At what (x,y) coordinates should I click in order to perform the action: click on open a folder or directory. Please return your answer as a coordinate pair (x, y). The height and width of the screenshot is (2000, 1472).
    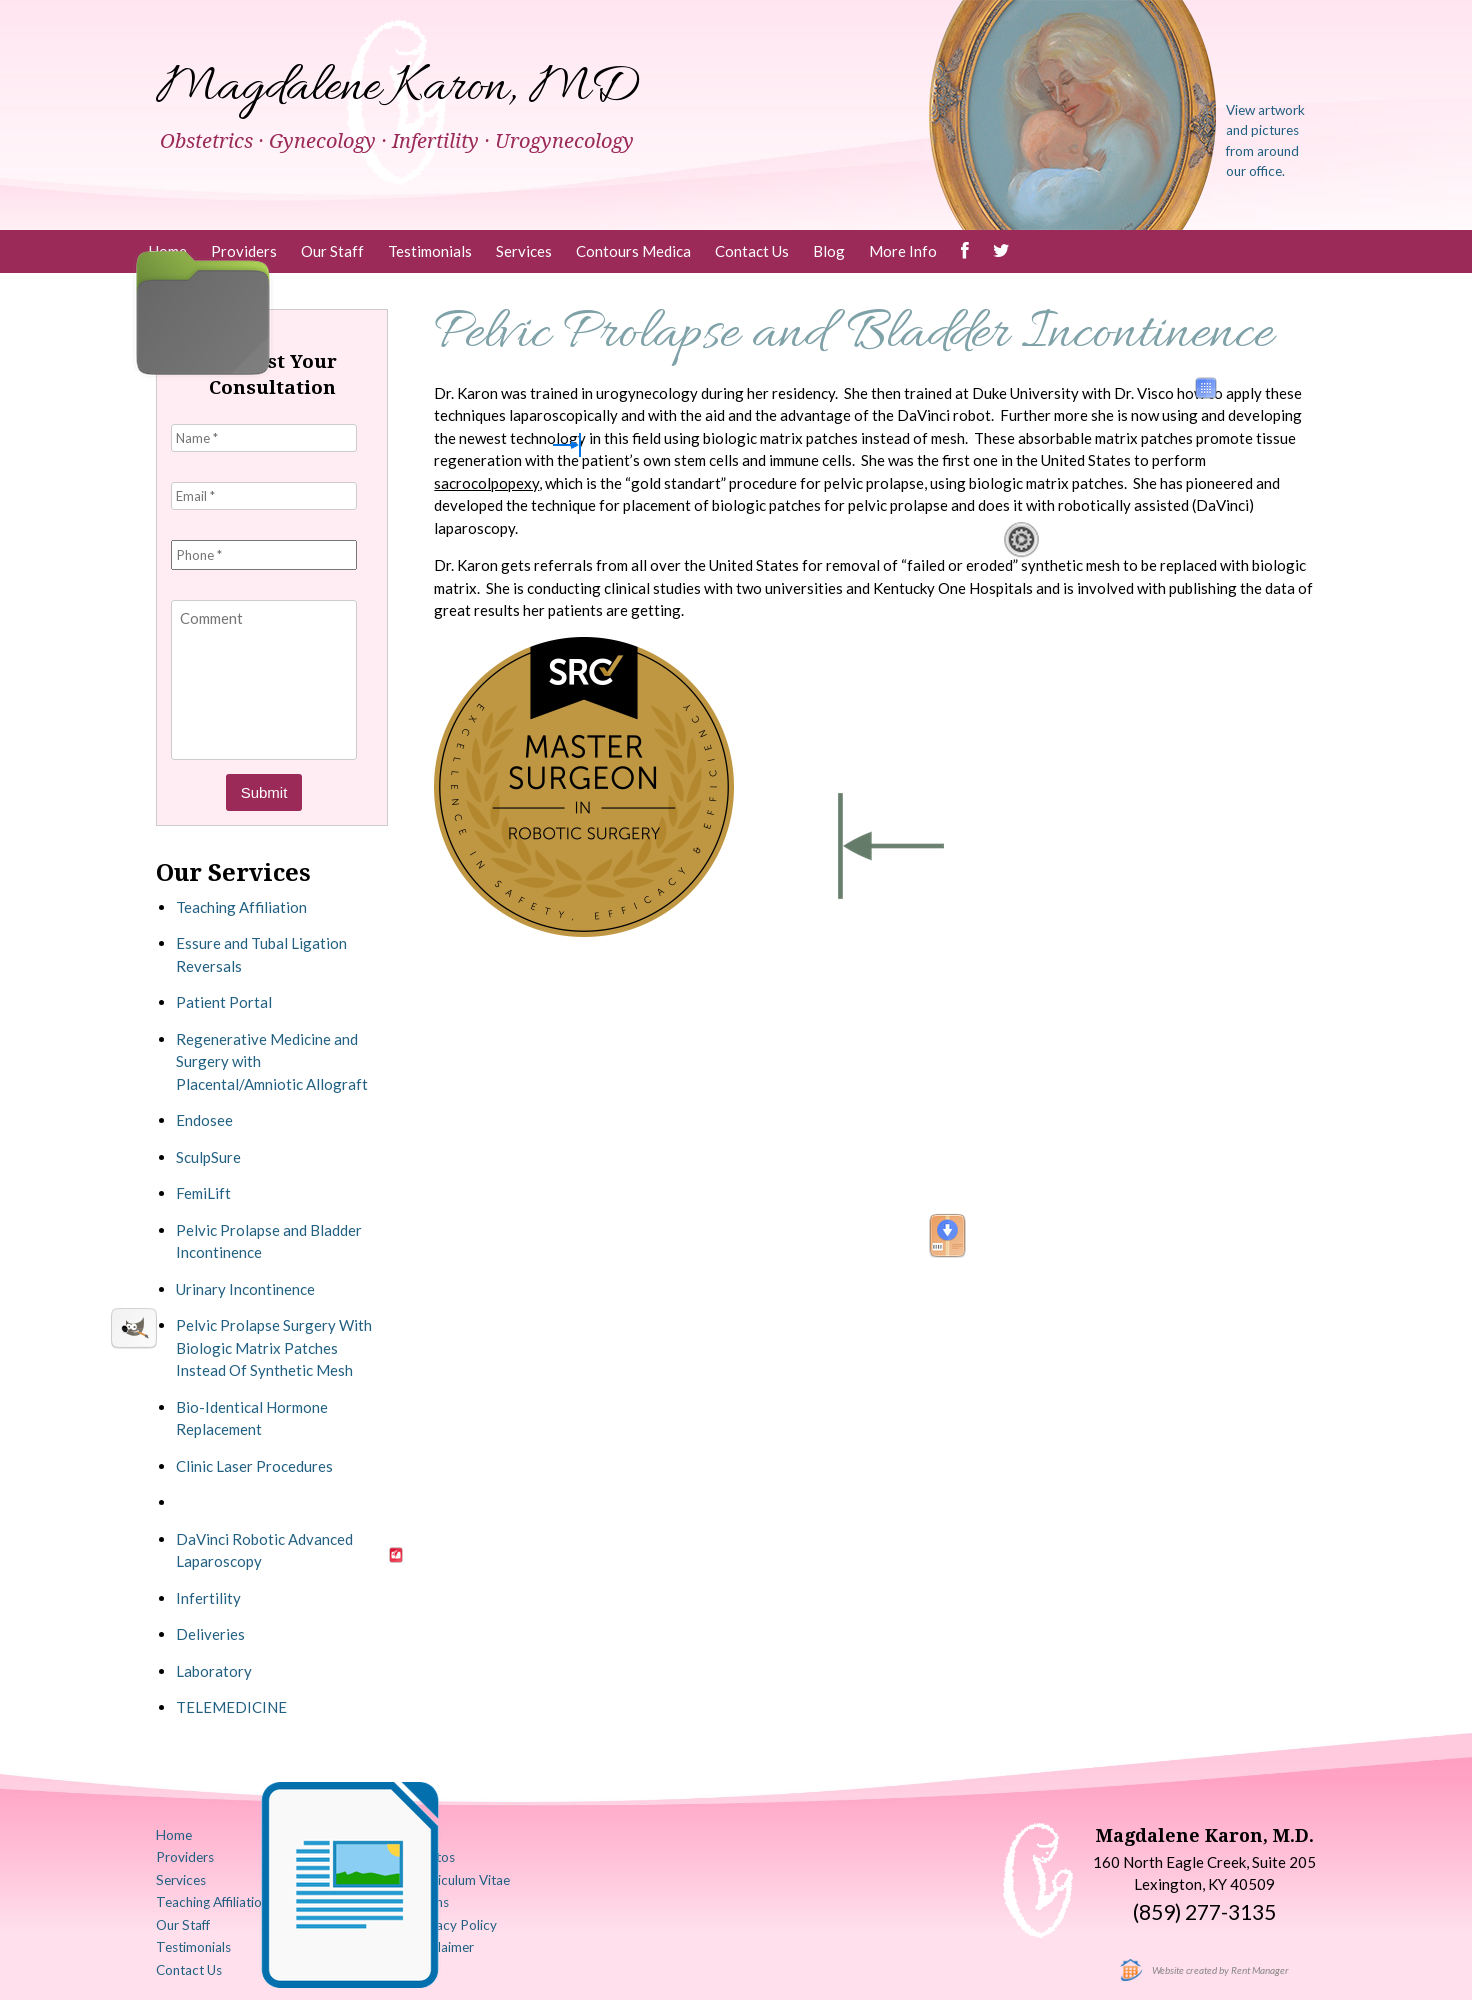
    Looking at the image, I should click on (203, 313).